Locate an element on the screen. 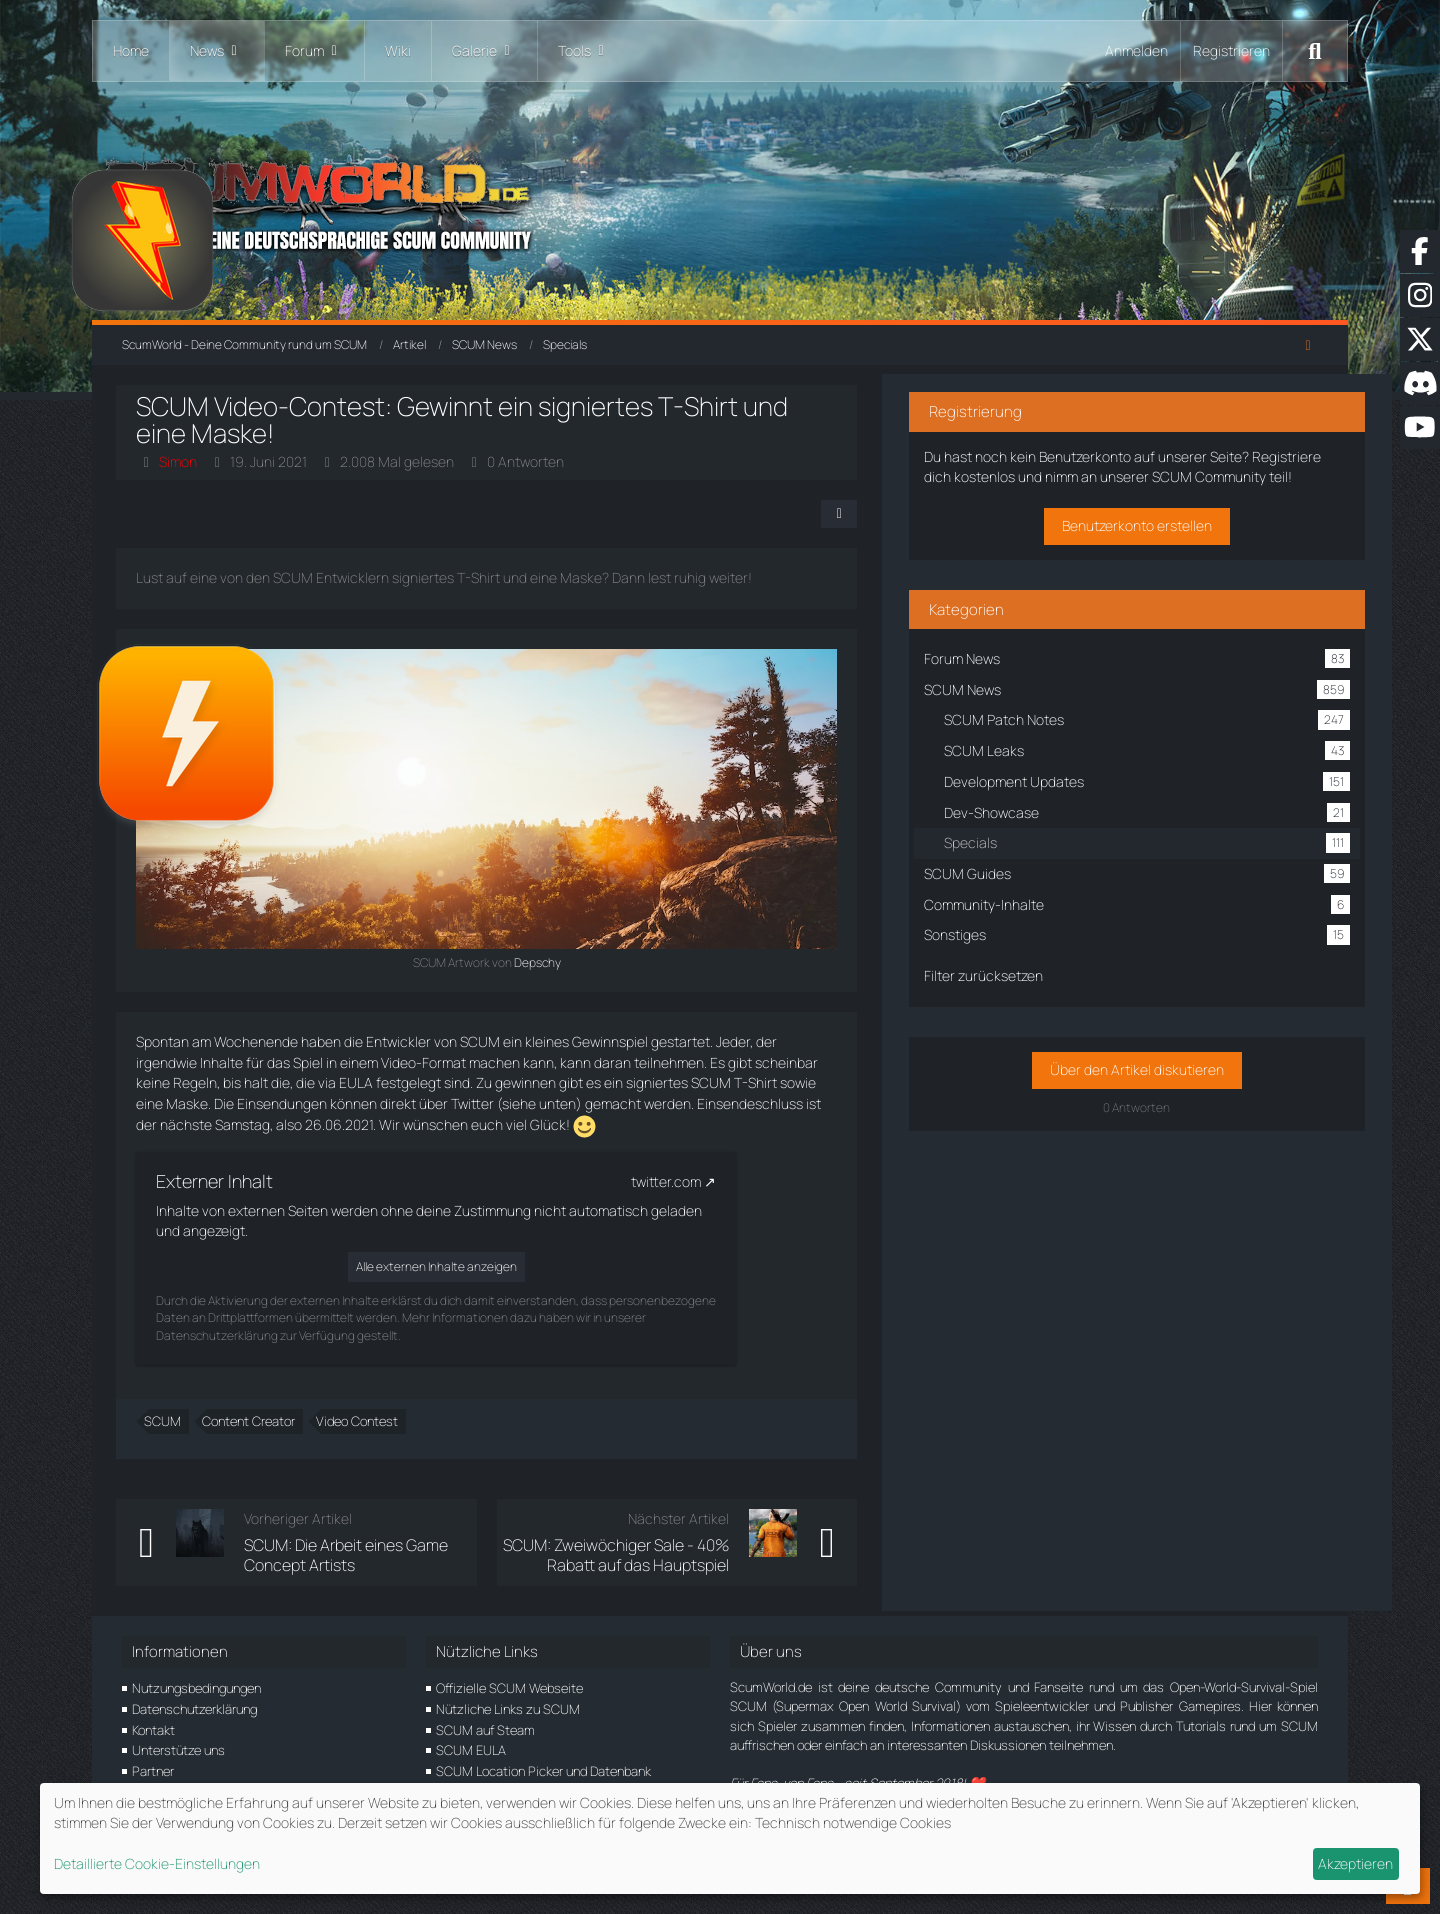  open newsflash rss reader app is located at coordinates (186, 733).